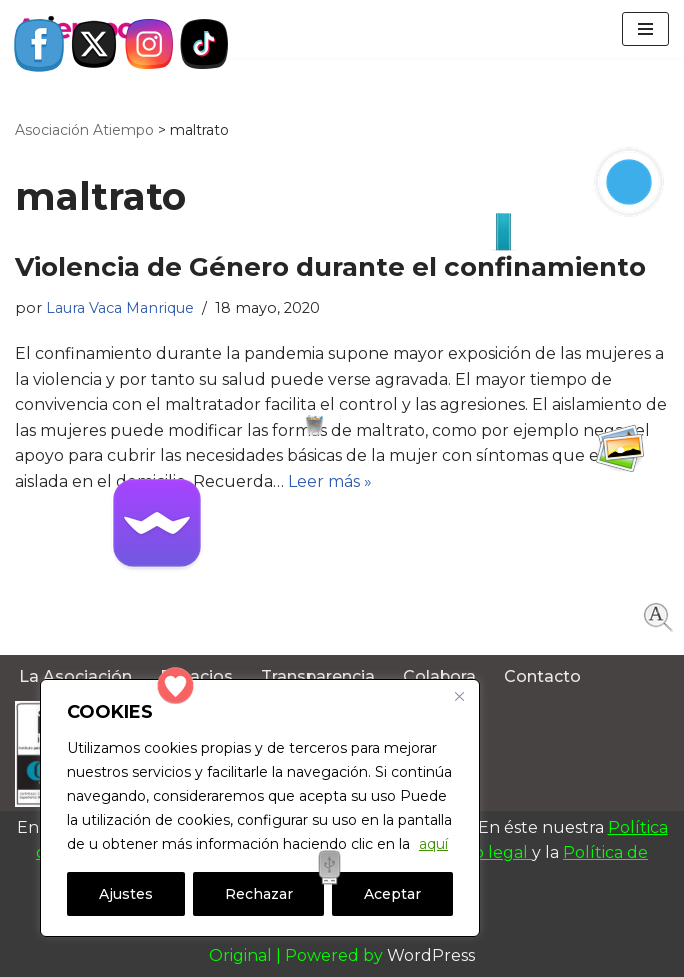  What do you see at coordinates (175, 685) in the screenshot?
I see `mark item as favorite` at bounding box center [175, 685].